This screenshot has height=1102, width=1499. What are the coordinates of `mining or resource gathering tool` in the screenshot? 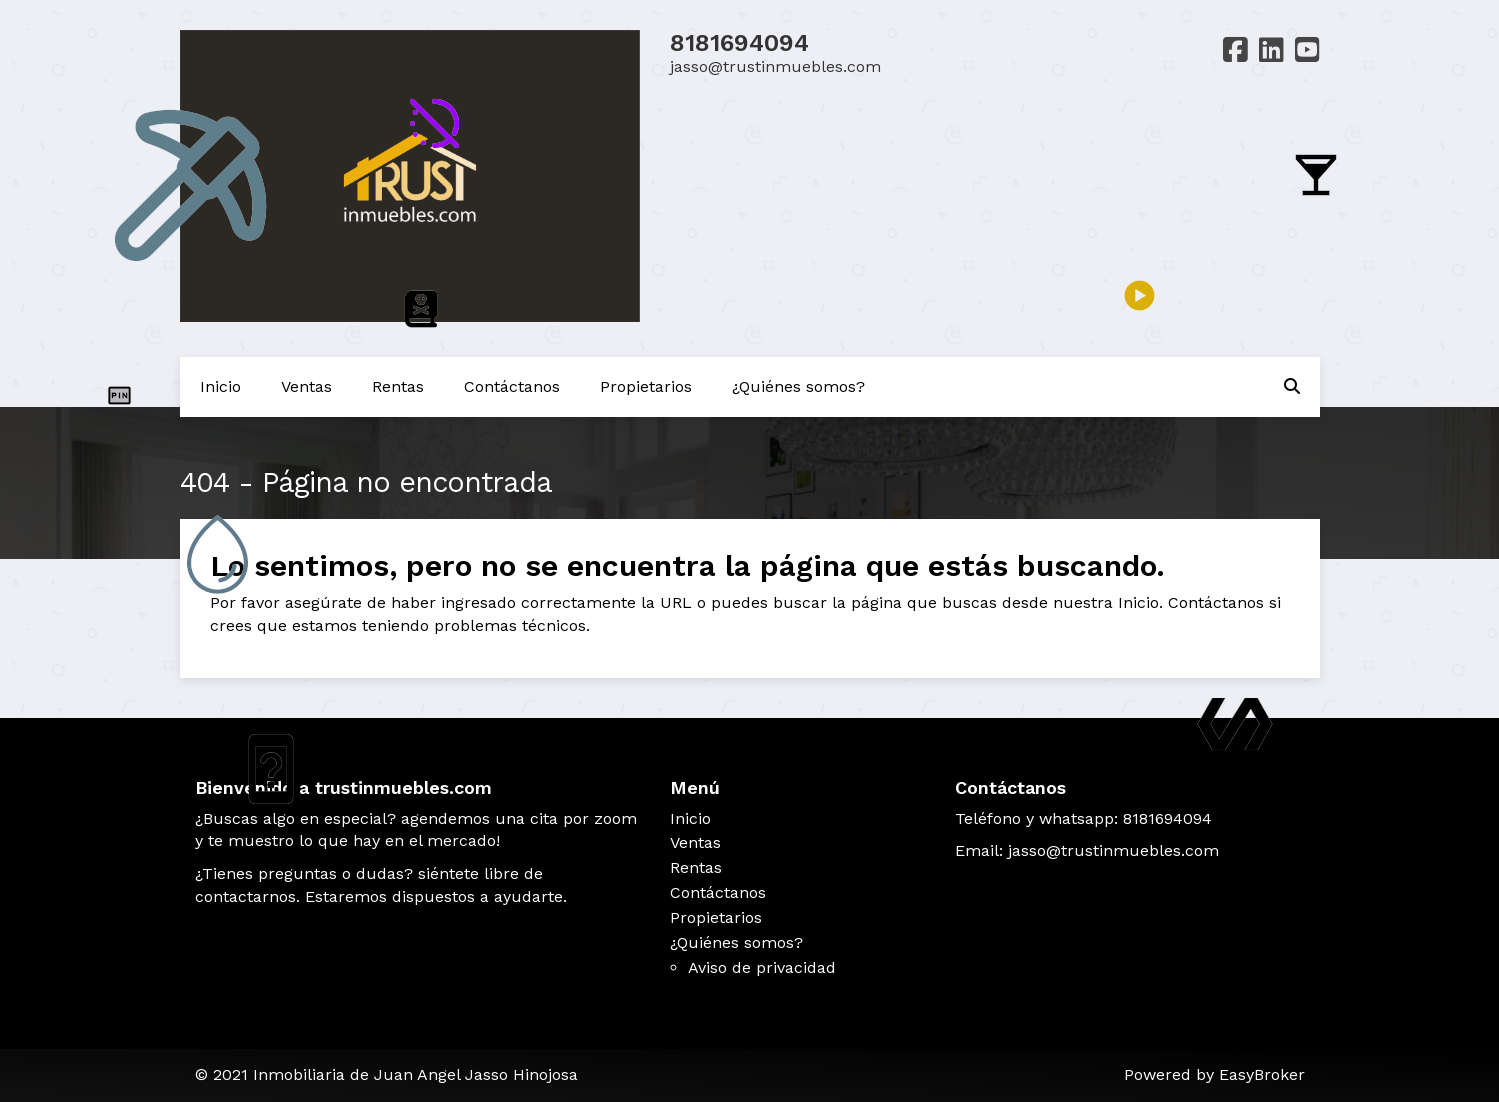 It's located at (190, 185).